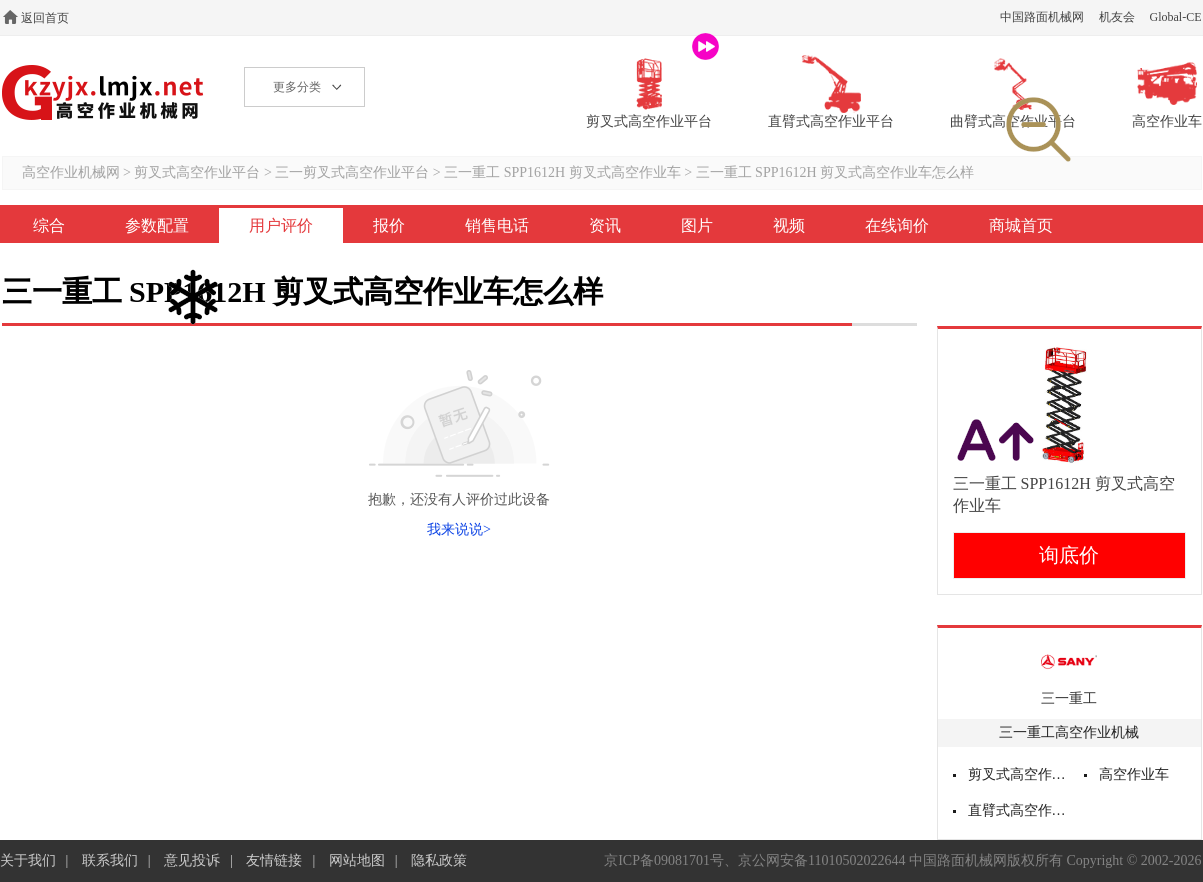 The width and height of the screenshot is (1203, 882). What do you see at coordinates (705, 46) in the screenshot?
I see `skip forward to the next track` at bounding box center [705, 46].